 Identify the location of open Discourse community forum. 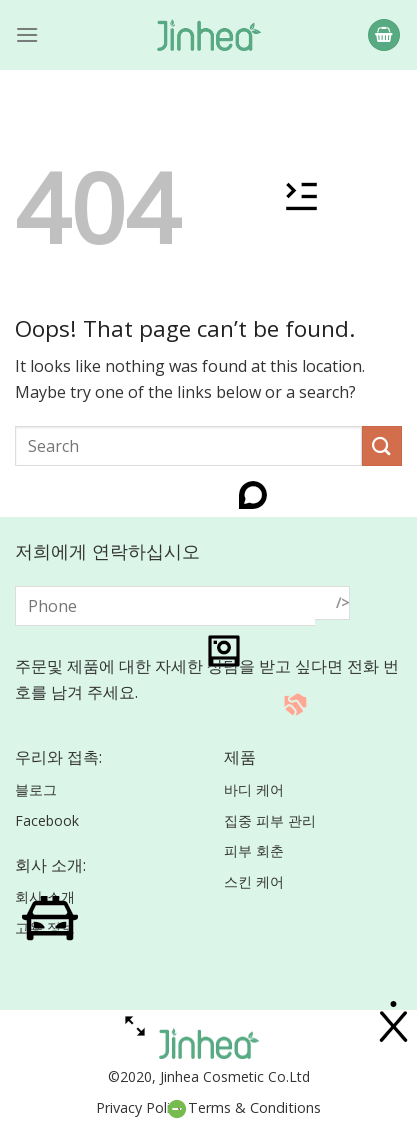
(253, 495).